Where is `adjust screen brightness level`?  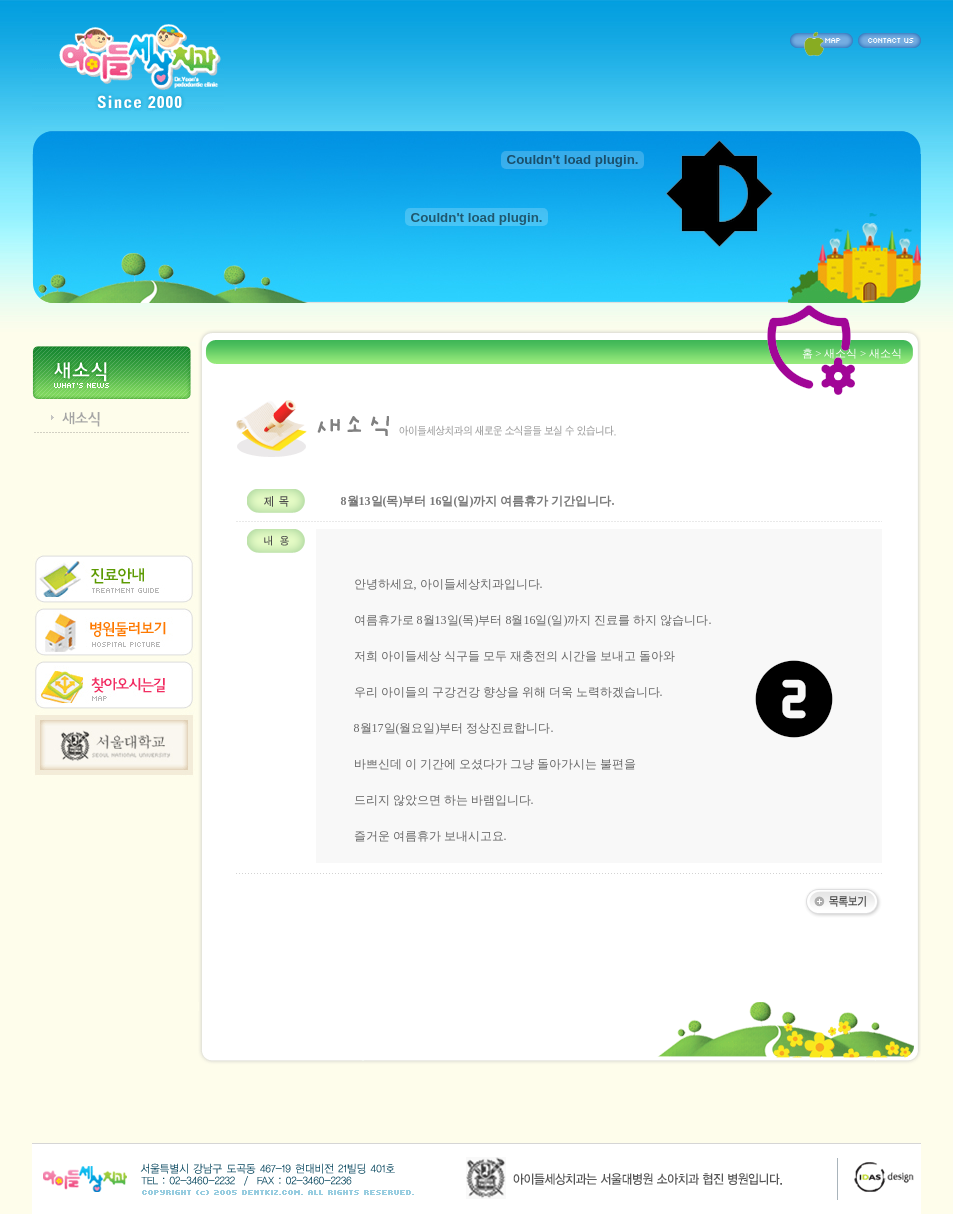
adjust screen brightness level is located at coordinates (719, 193).